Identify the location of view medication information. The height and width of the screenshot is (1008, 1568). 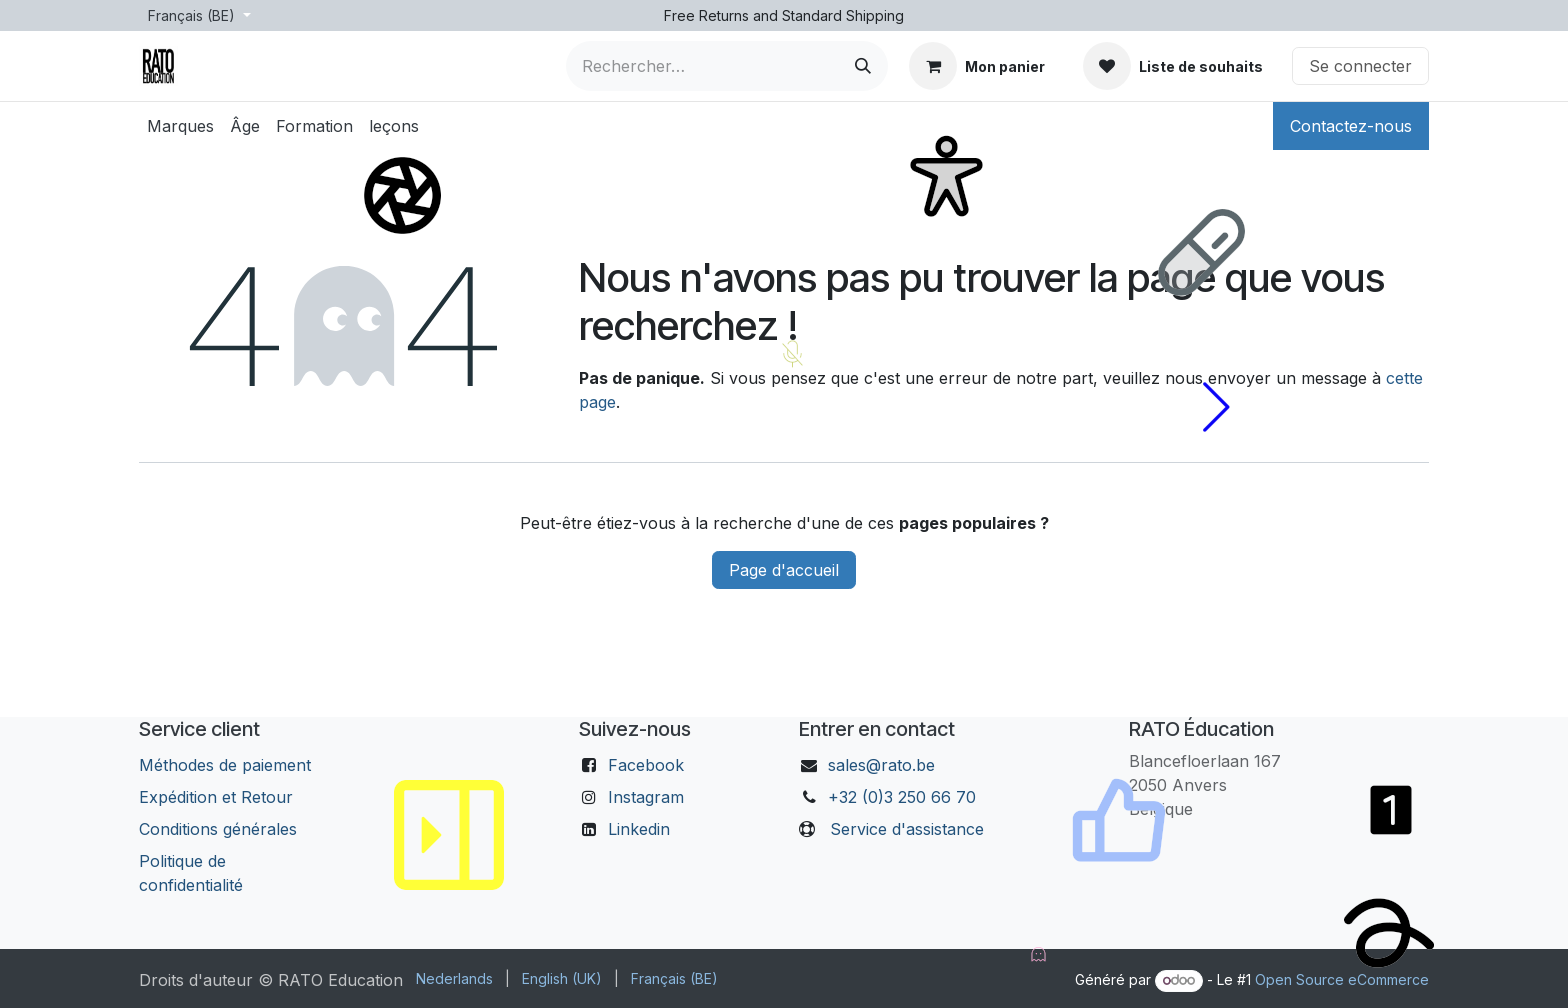
(1201, 252).